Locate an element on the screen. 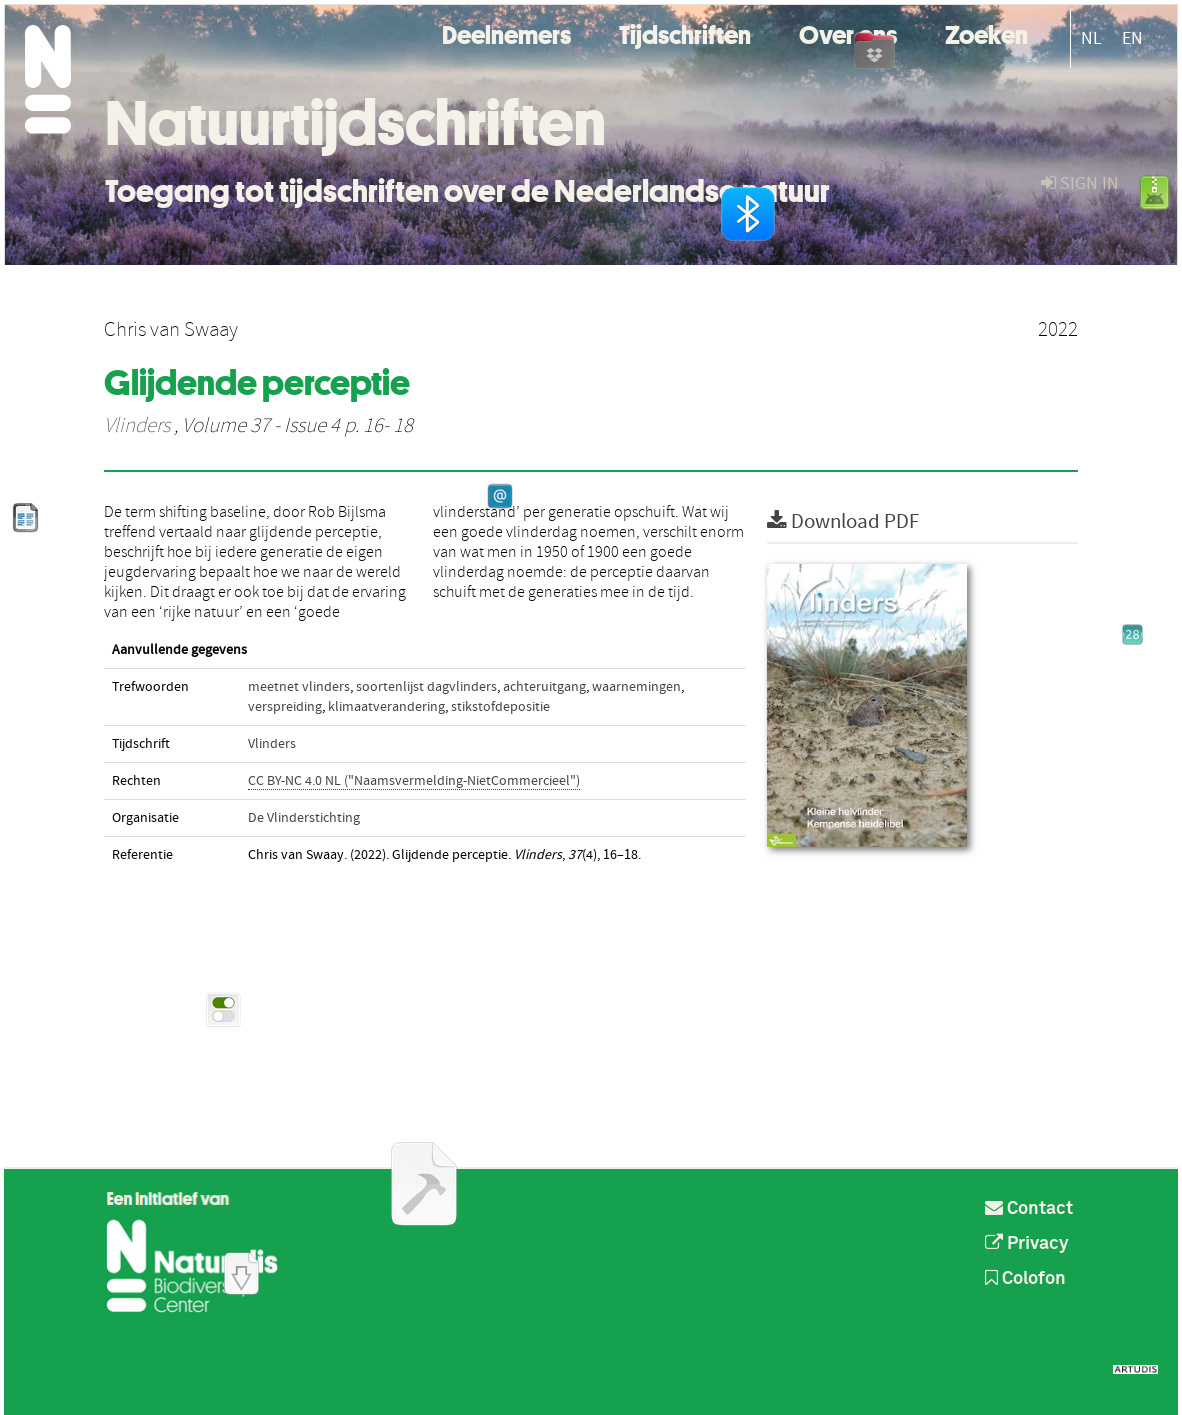 The width and height of the screenshot is (1182, 1415). open gnome tweaks settings is located at coordinates (223, 1009).